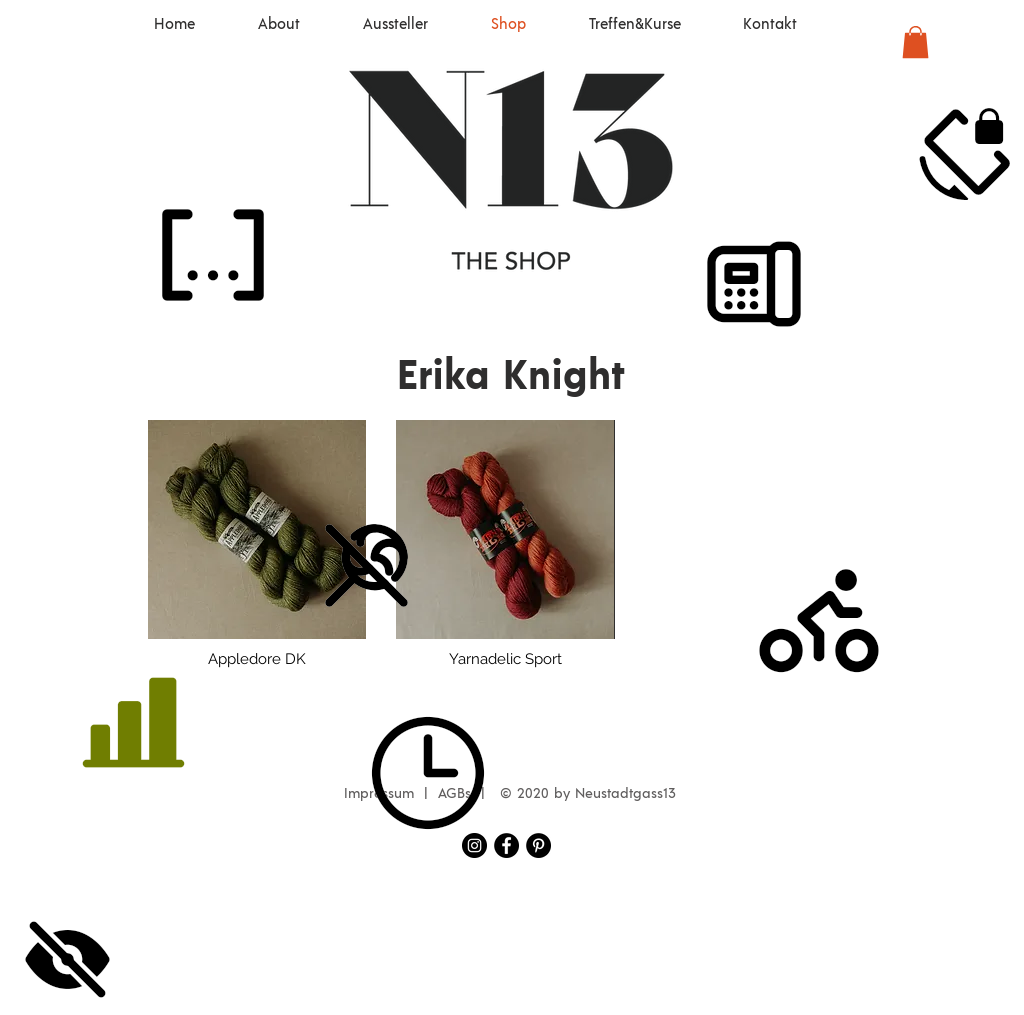 This screenshot has width=1024, height=1015. What do you see at coordinates (819, 618) in the screenshot?
I see `access bike or cycling options` at bounding box center [819, 618].